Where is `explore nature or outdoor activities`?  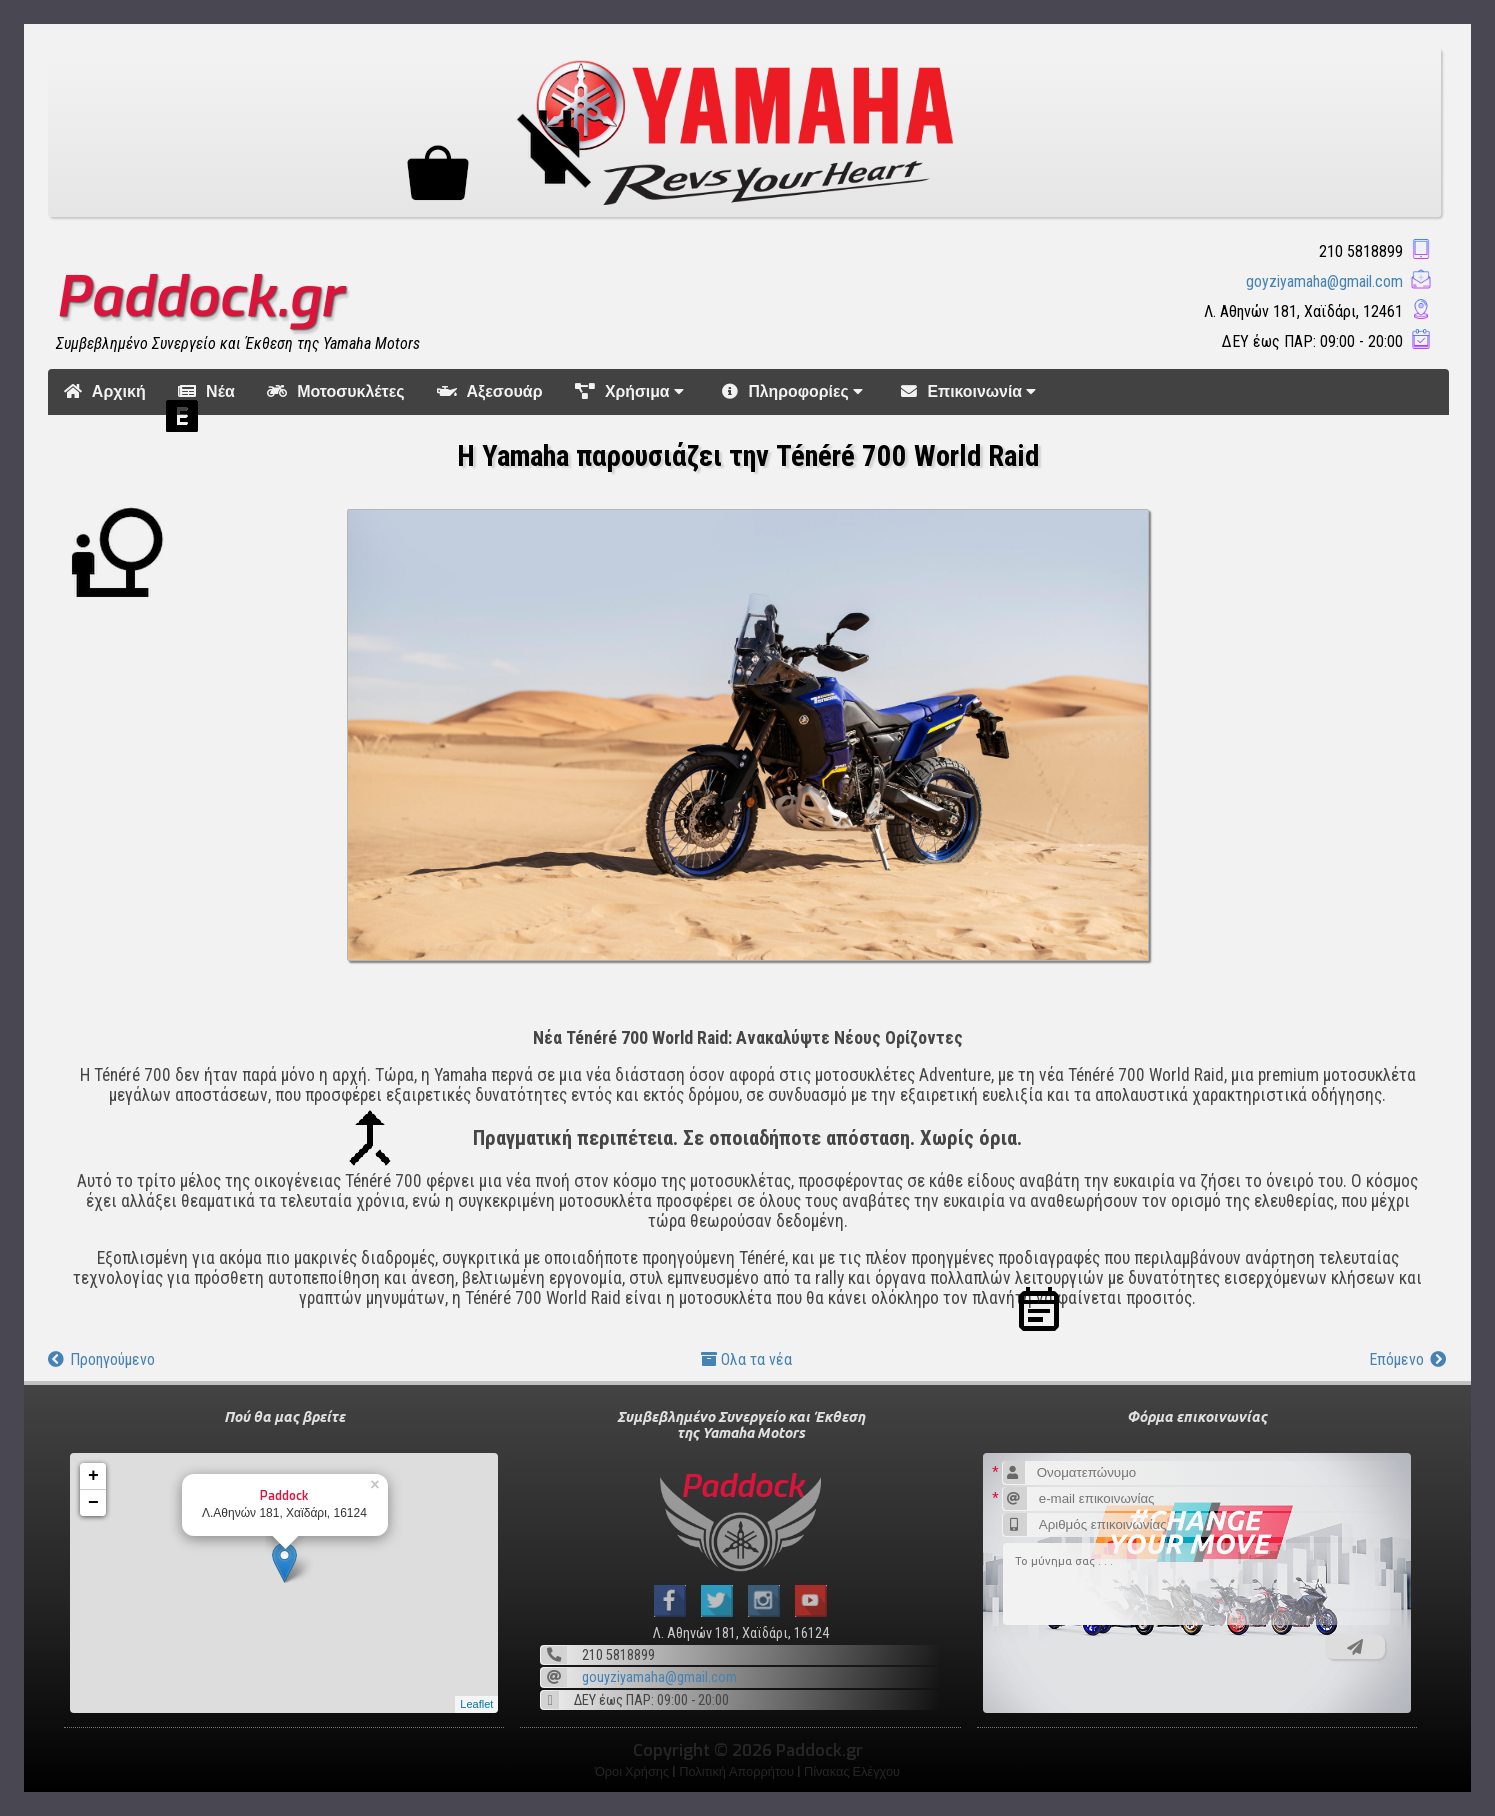 explore nature or outdoor activities is located at coordinates (117, 552).